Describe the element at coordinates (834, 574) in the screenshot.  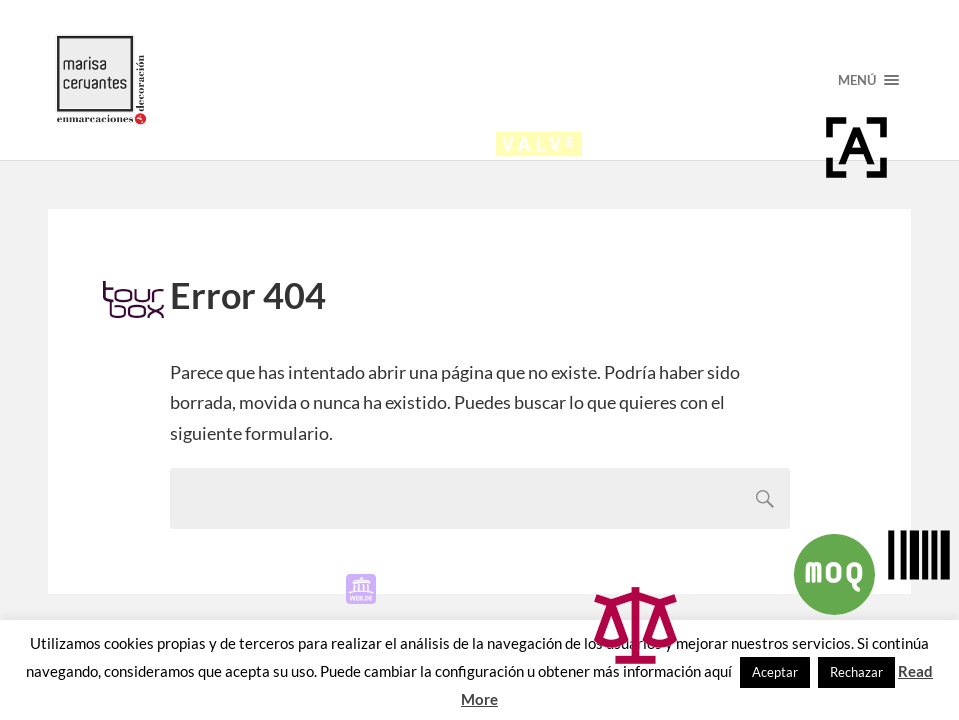
I see `moq library or framework logo` at that location.